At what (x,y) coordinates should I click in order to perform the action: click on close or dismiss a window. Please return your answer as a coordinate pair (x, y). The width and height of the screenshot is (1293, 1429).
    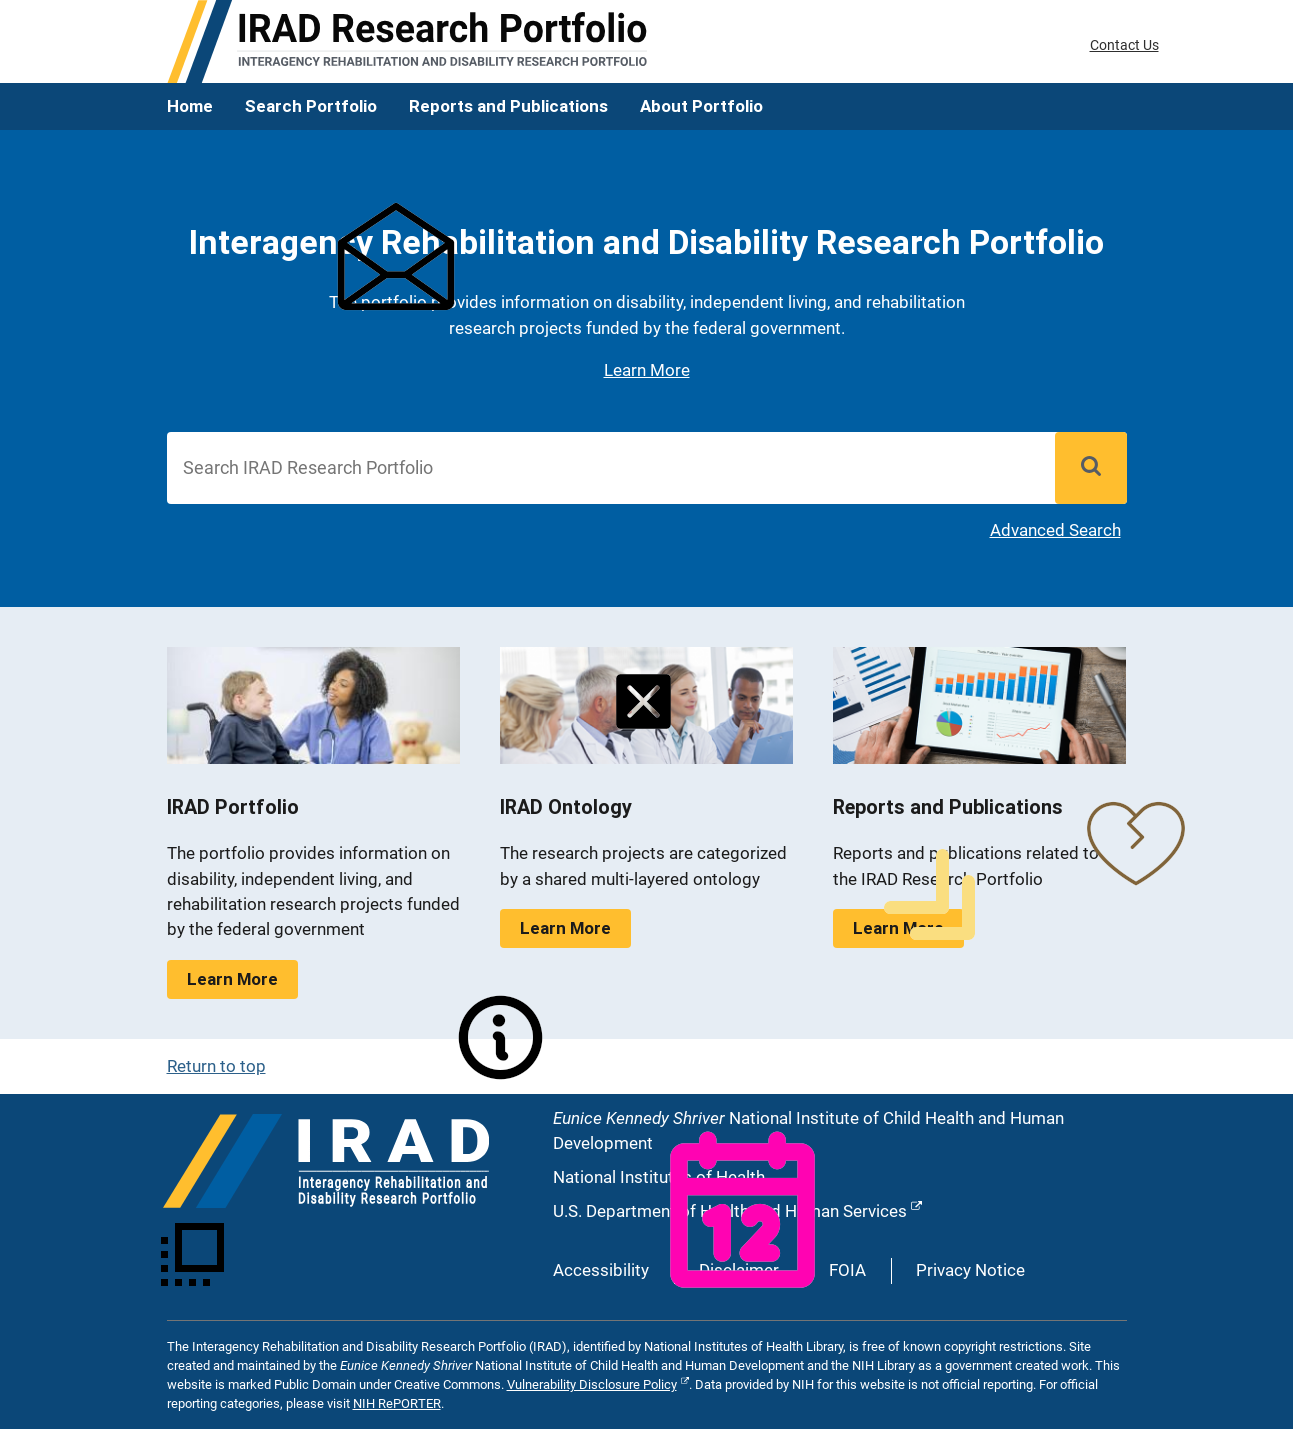
    Looking at the image, I should click on (643, 701).